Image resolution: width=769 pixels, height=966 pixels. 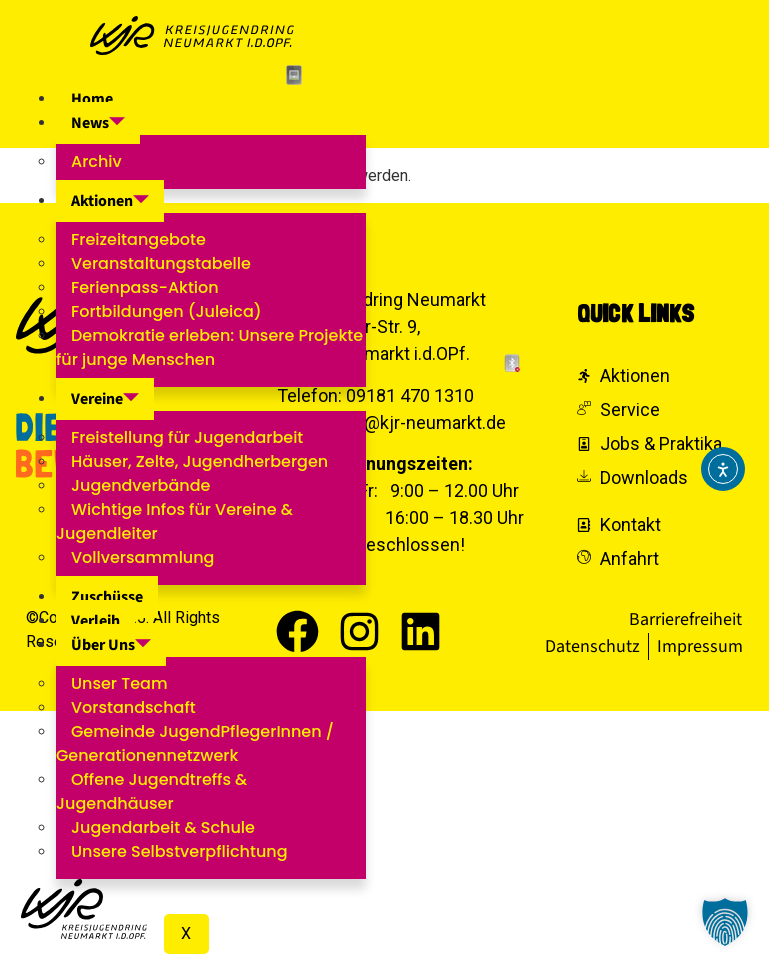 What do you see at coordinates (294, 75) in the screenshot?
I see `nintendo ds game rom file` at bounding box center [294, 75].